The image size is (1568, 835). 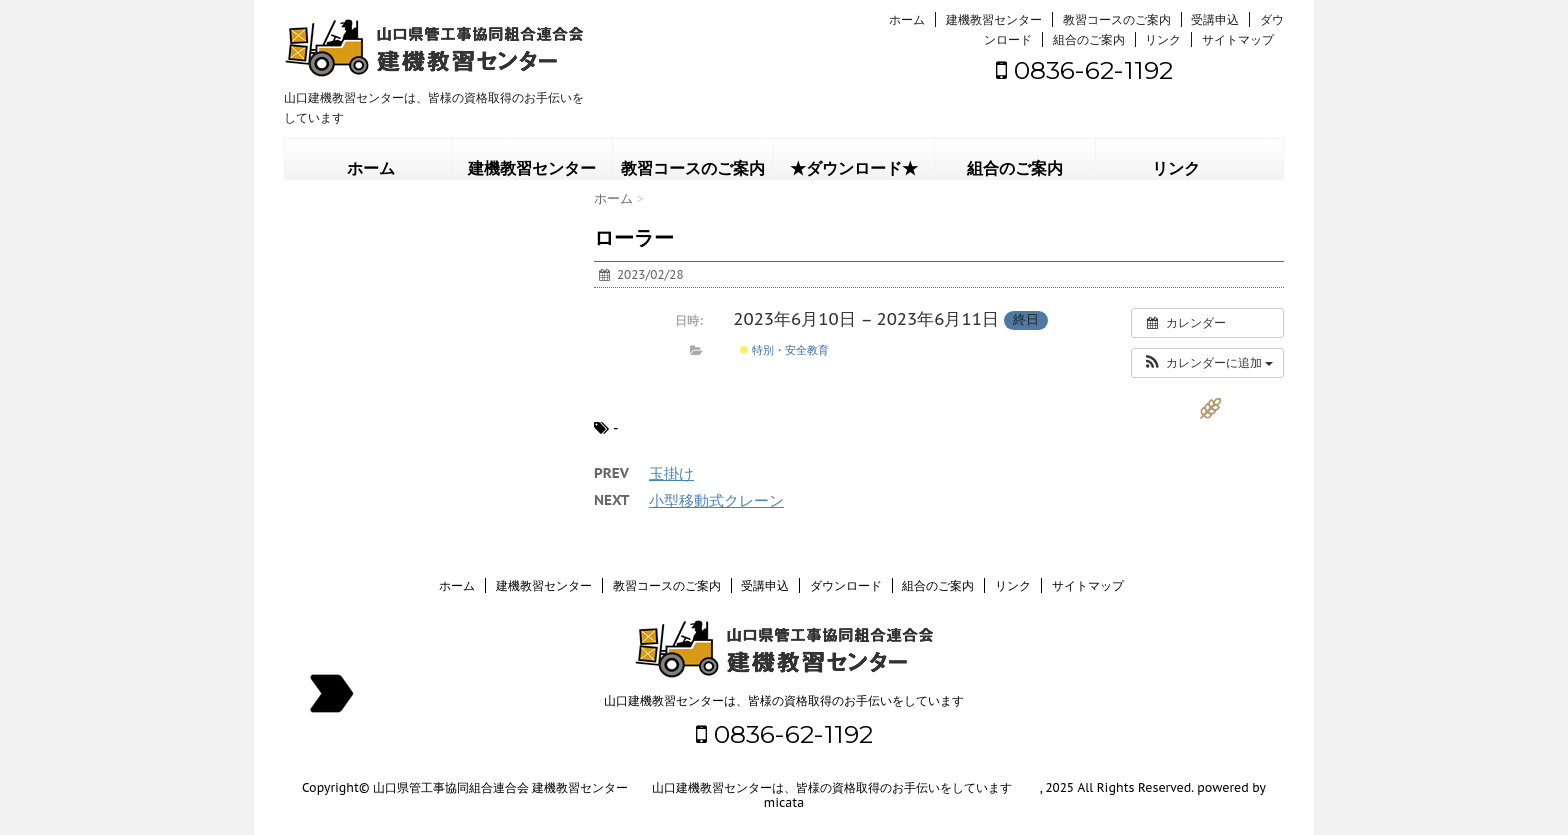 What do you see at coordinates (329, 693) in the screenshot?
I see `mark a message or item as important` at bounding box center [329, 693].